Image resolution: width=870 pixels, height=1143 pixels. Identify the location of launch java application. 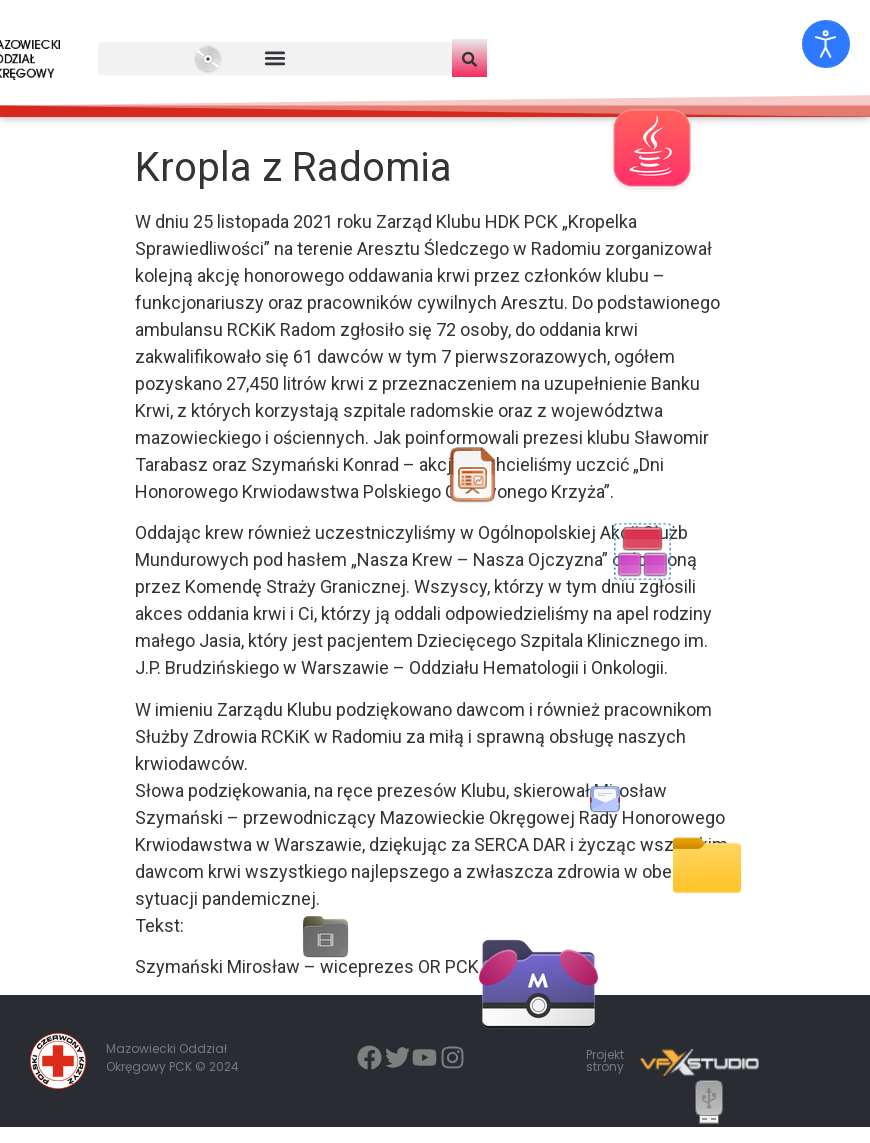
(652, 148).